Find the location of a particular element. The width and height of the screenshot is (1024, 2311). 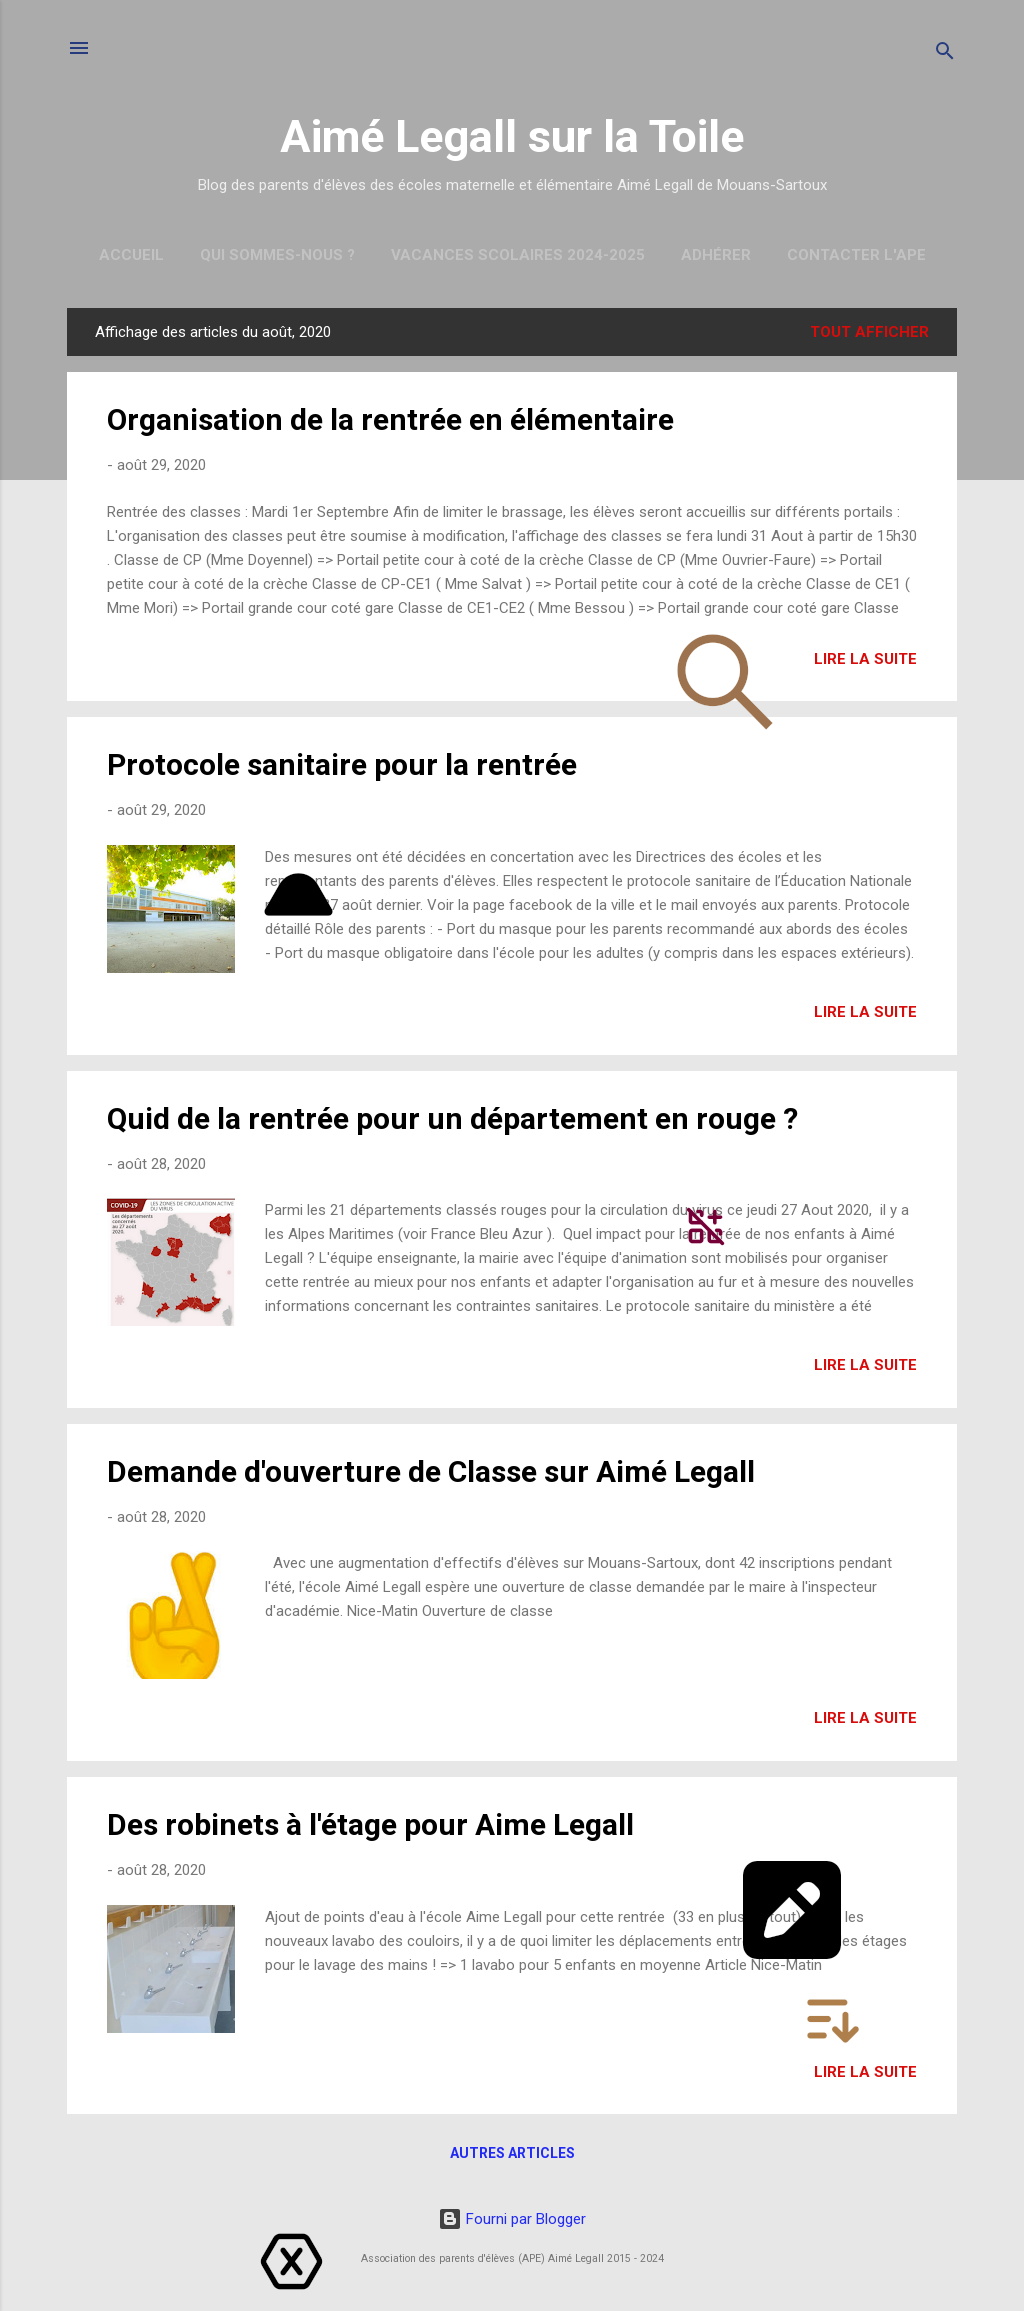

sistrix SEO tool logo is located at coordinates (725, 682).